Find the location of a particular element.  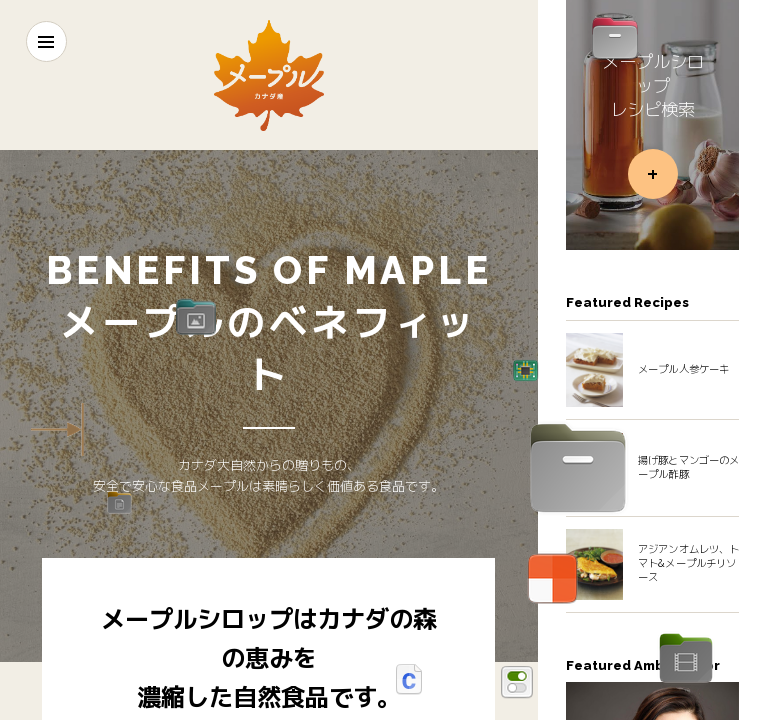

switch to the bottom-left workspace is located at coordinates (552, 578).